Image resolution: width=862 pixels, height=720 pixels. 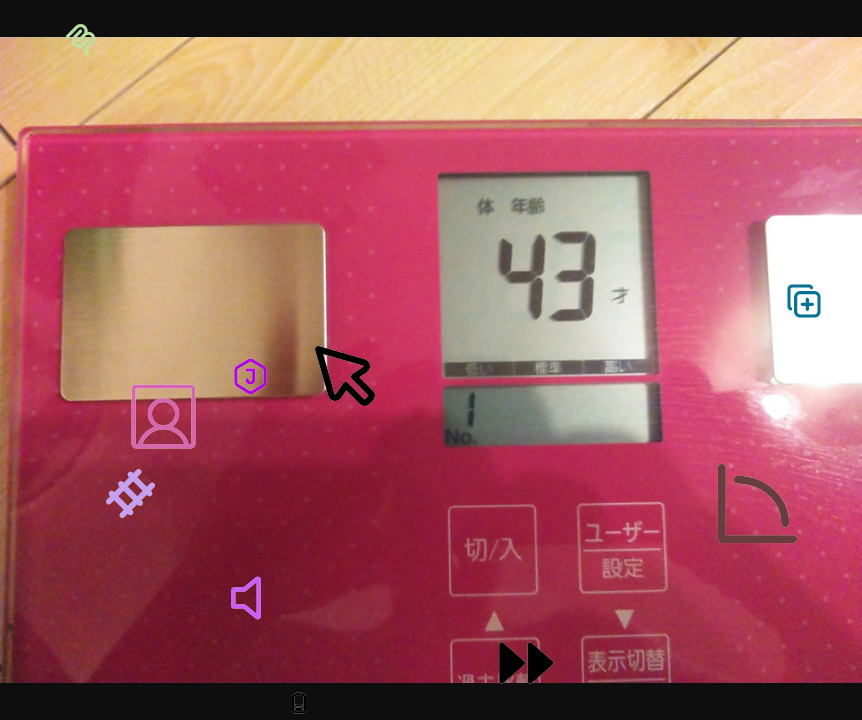 What do you see at coordinates (250, 376) in the screenshot?
I see `app or service icon with "J" branding` at bounding box center [250, 376].